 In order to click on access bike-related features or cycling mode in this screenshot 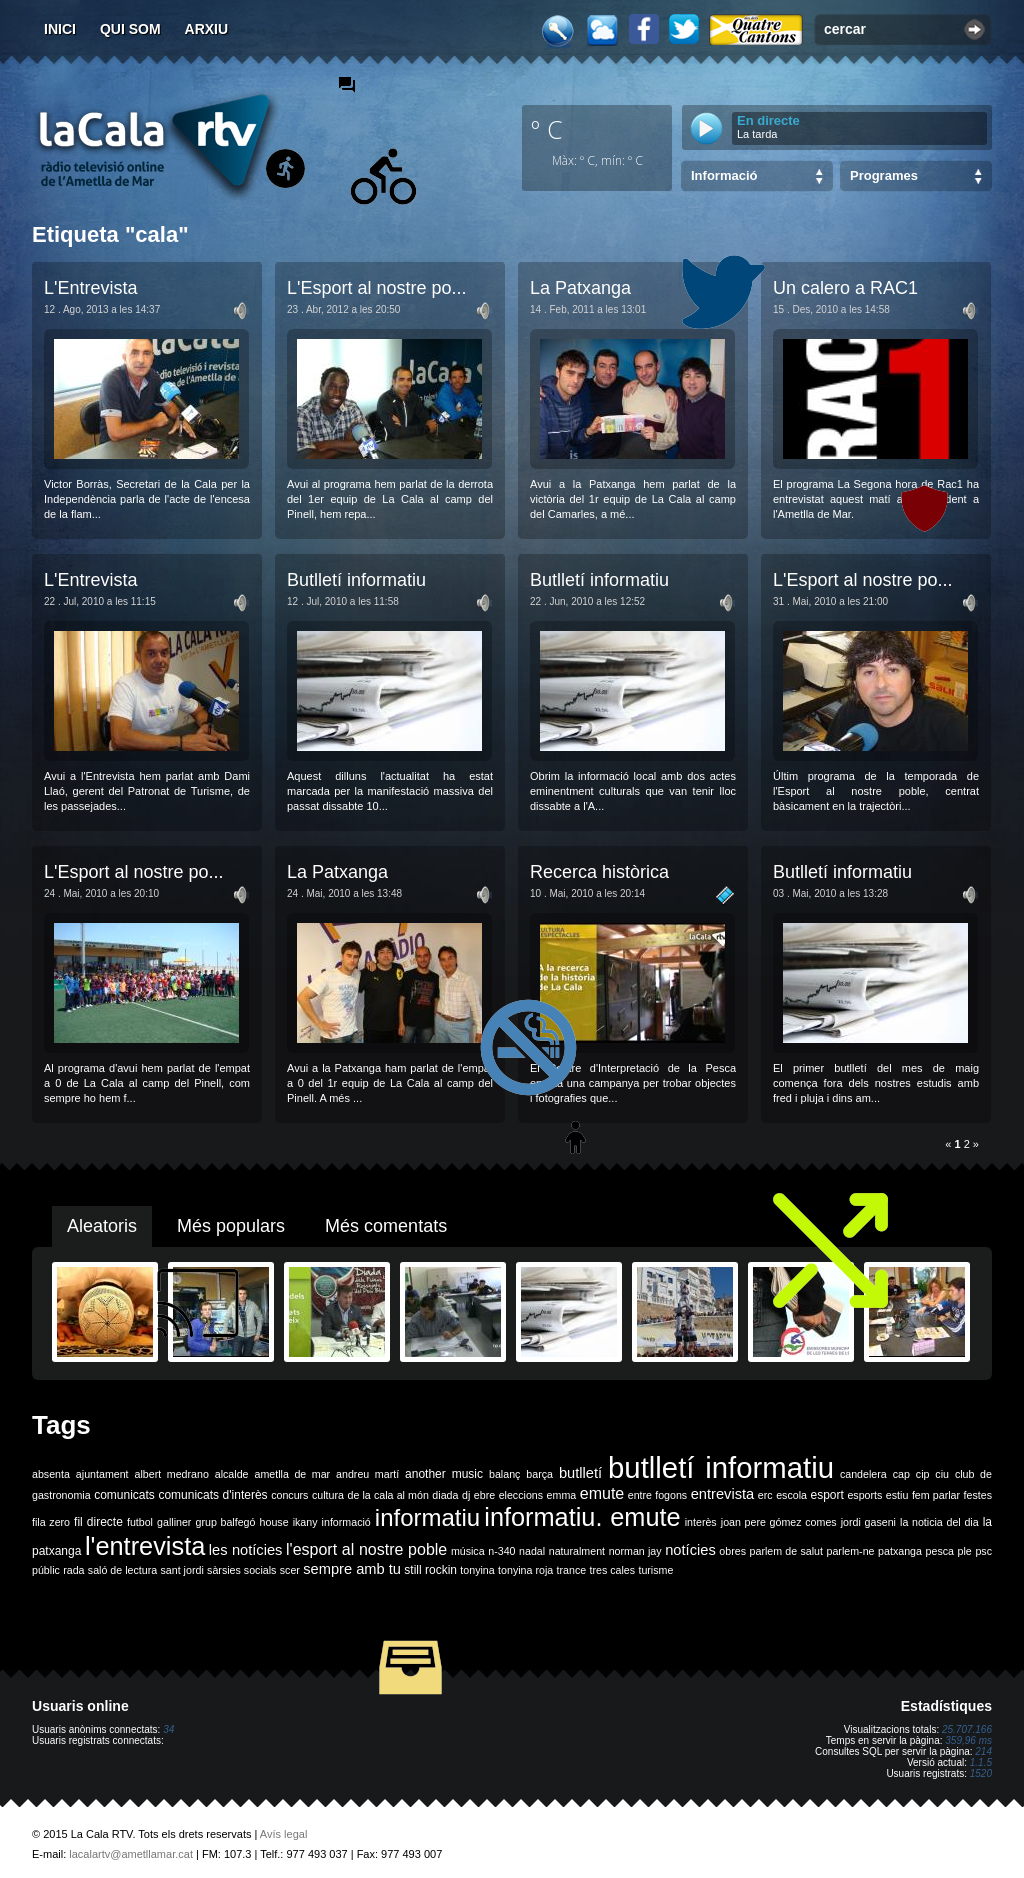, I will do `click(383, 176)`.